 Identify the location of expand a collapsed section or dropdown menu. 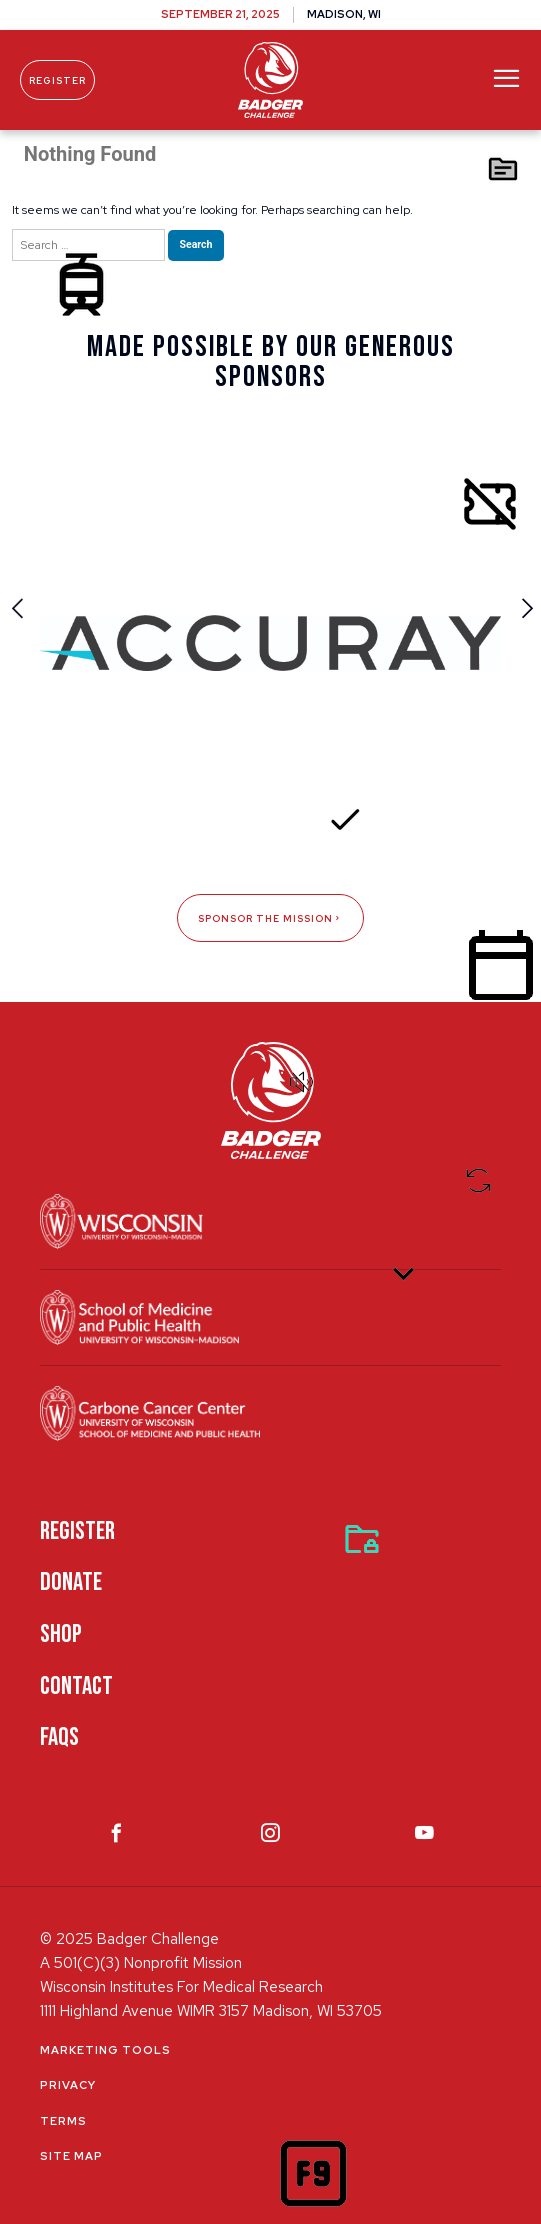
(403, 1273).